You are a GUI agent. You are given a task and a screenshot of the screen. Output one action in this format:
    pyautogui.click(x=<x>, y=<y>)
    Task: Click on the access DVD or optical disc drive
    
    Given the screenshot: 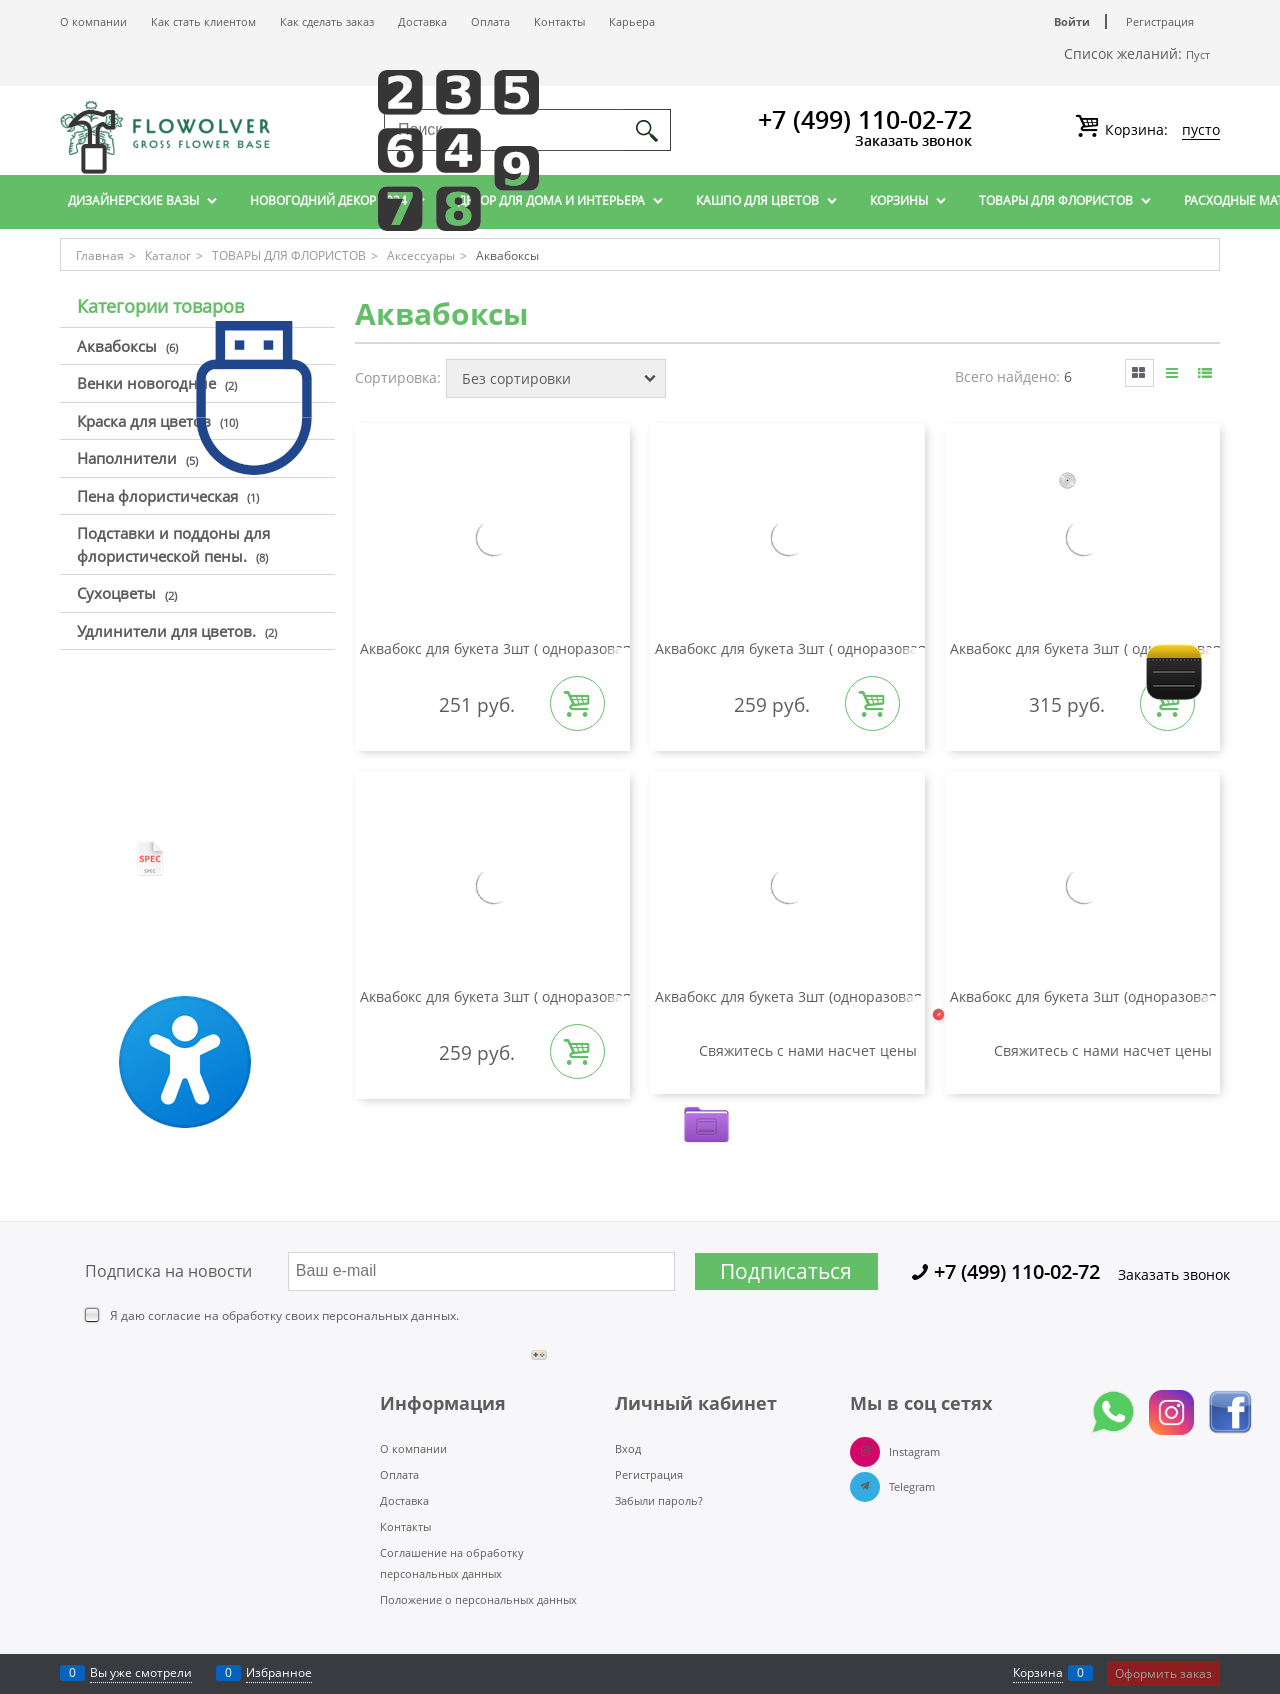 What is the action you would take?
    pyautogui.click(x=1067, y=480)
    